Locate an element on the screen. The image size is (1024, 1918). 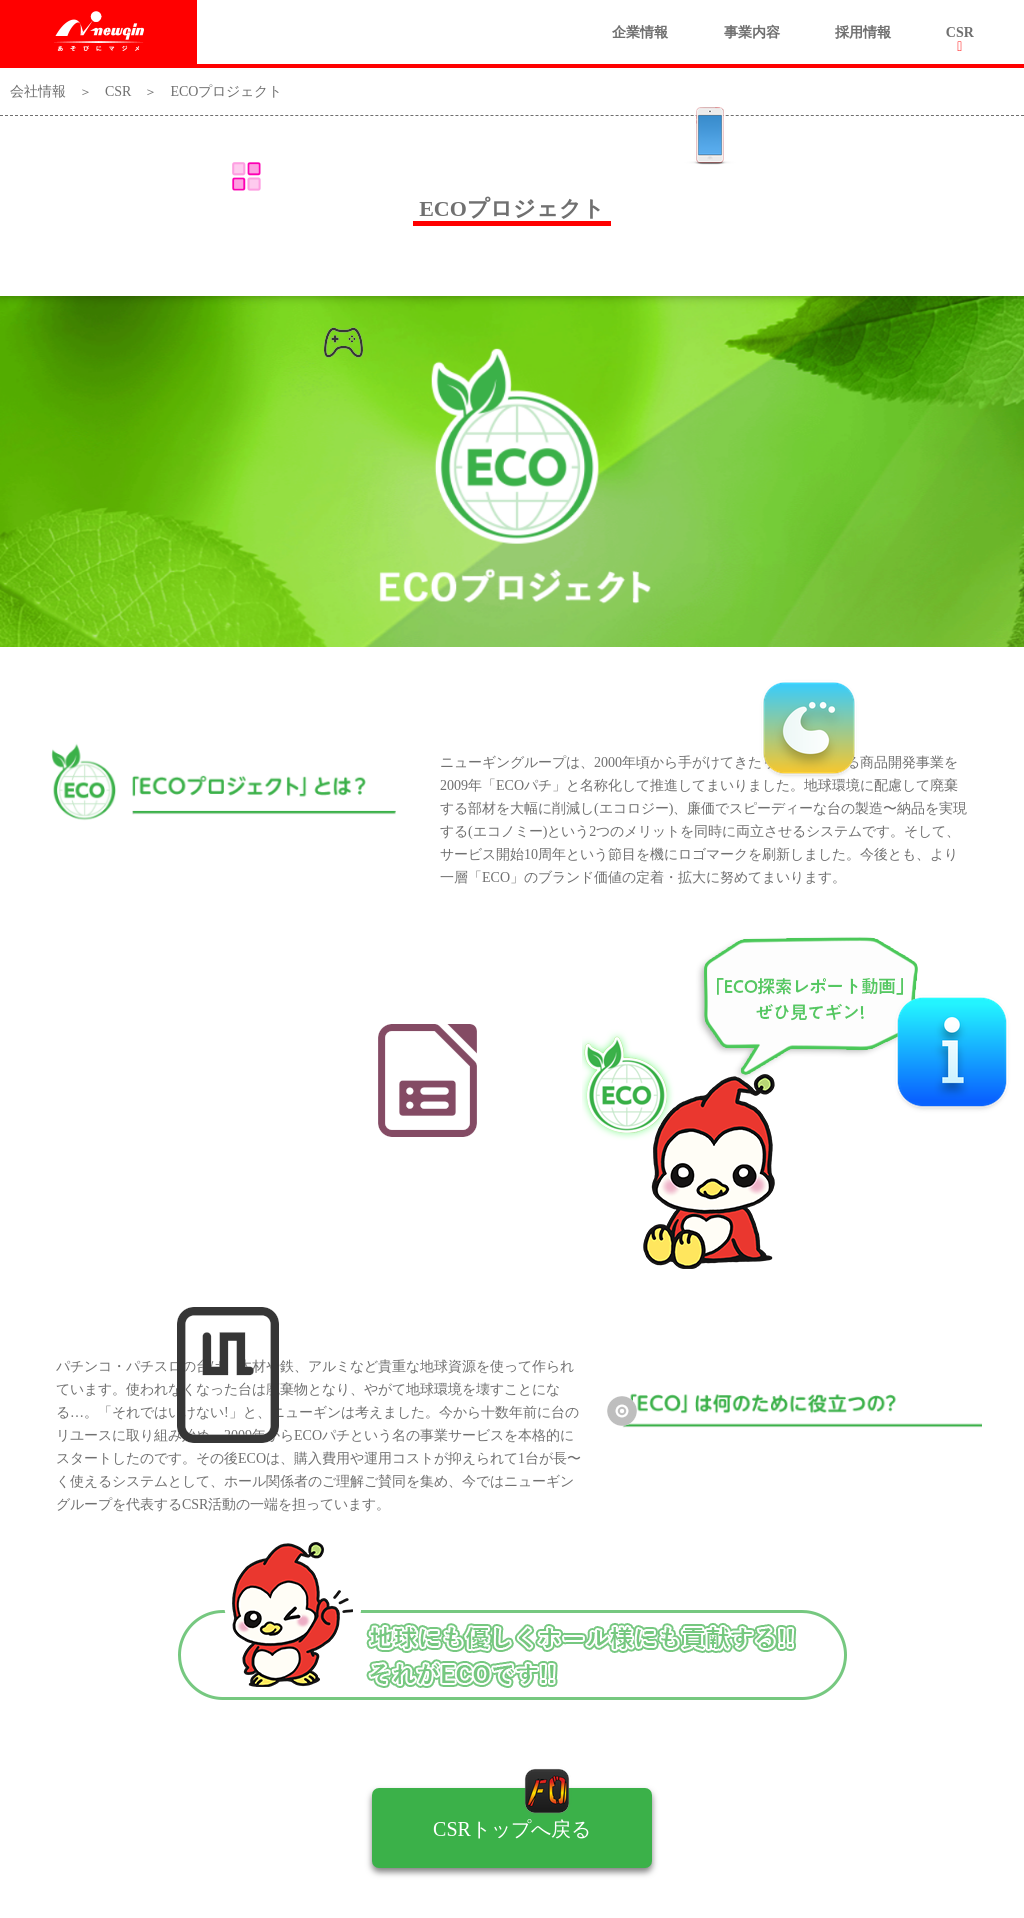
launch lights off puzzle game is located at coordinates (247, 177).